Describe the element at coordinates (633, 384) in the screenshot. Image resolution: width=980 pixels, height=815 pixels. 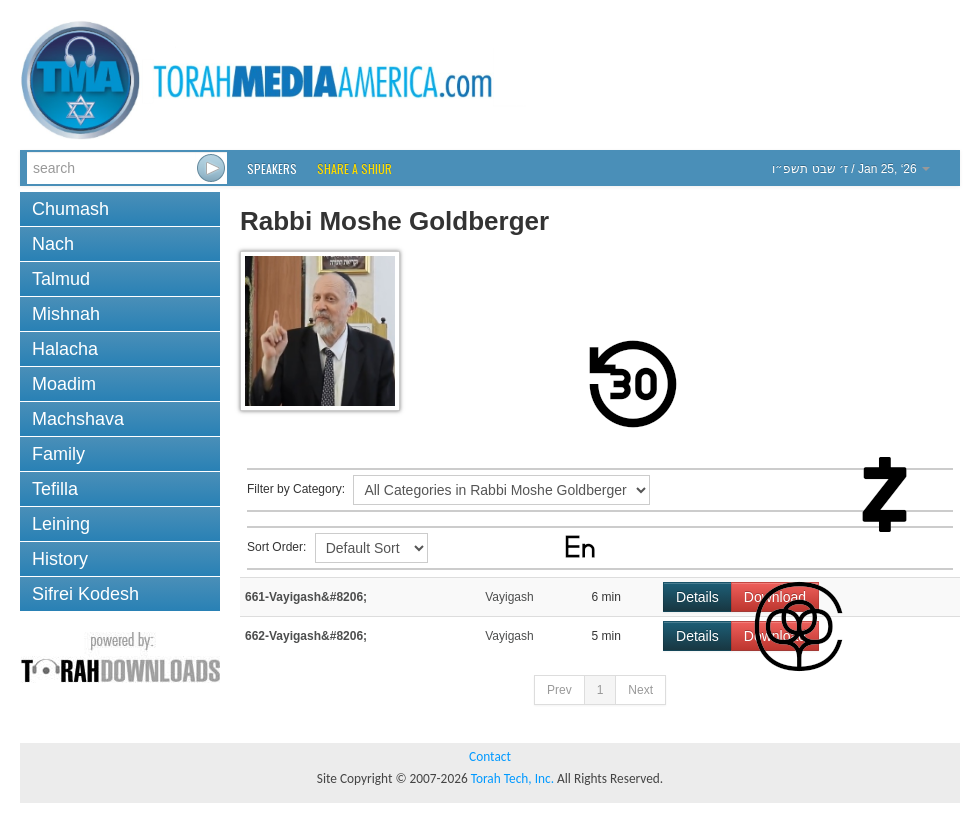
I see `rewind 30 seconds` at that location.